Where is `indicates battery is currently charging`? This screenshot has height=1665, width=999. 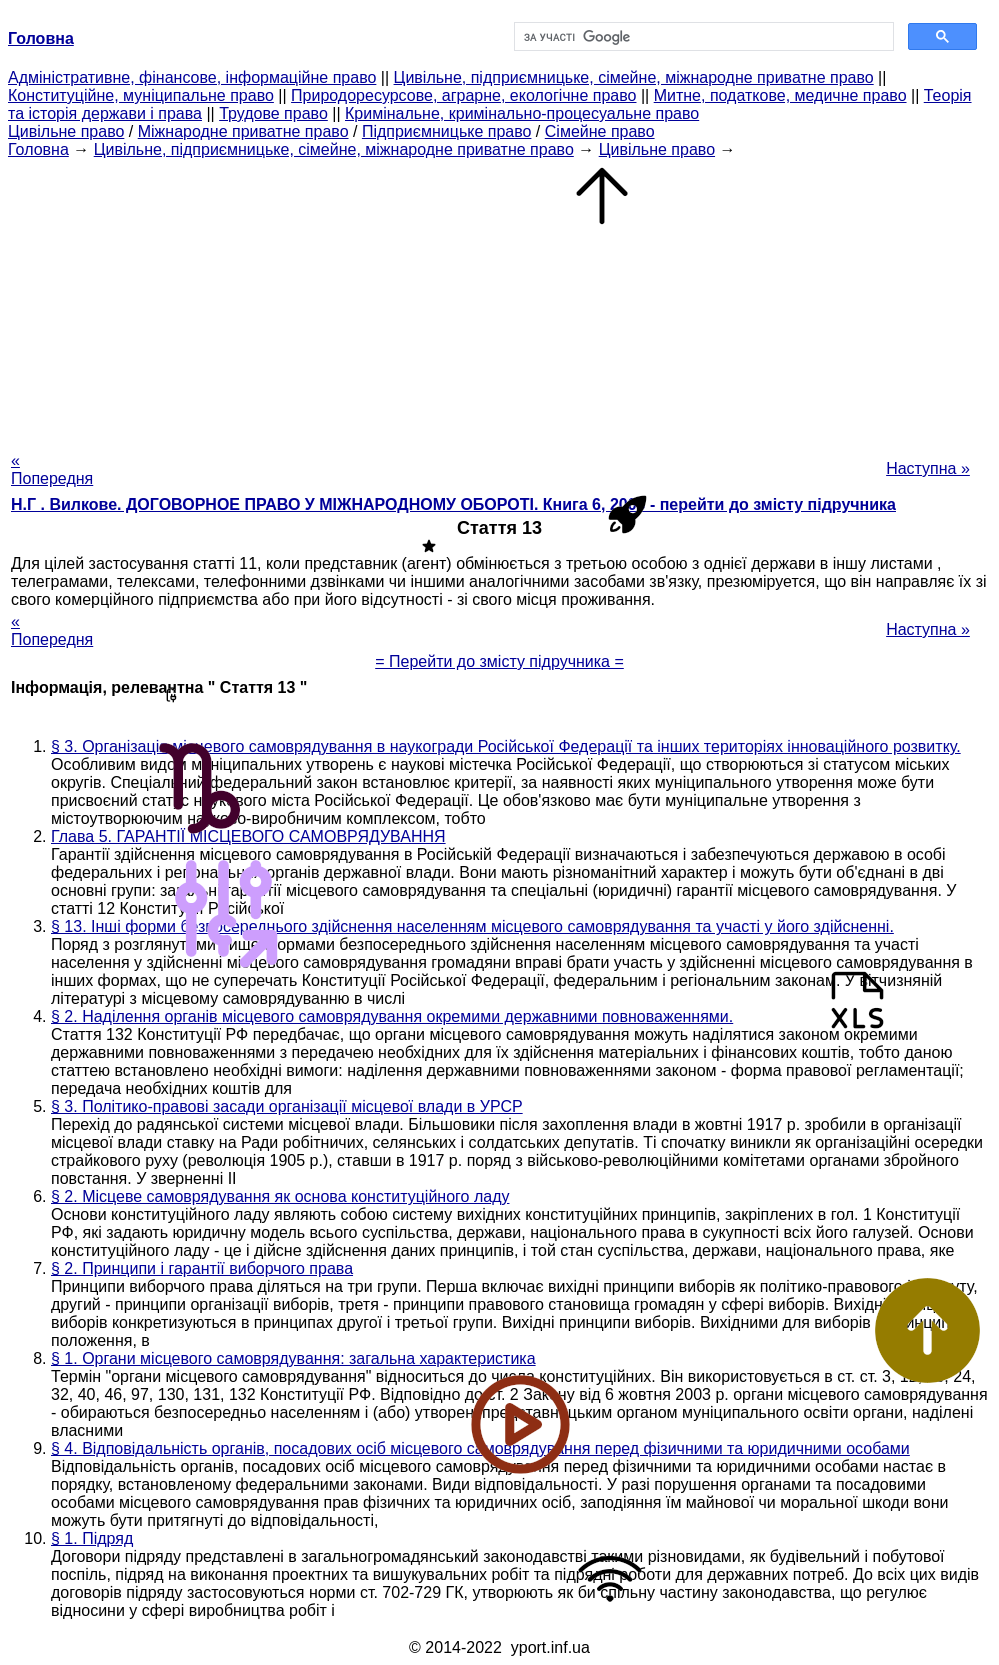 indicates battery is currently charging is located at coordinates (171, 695).